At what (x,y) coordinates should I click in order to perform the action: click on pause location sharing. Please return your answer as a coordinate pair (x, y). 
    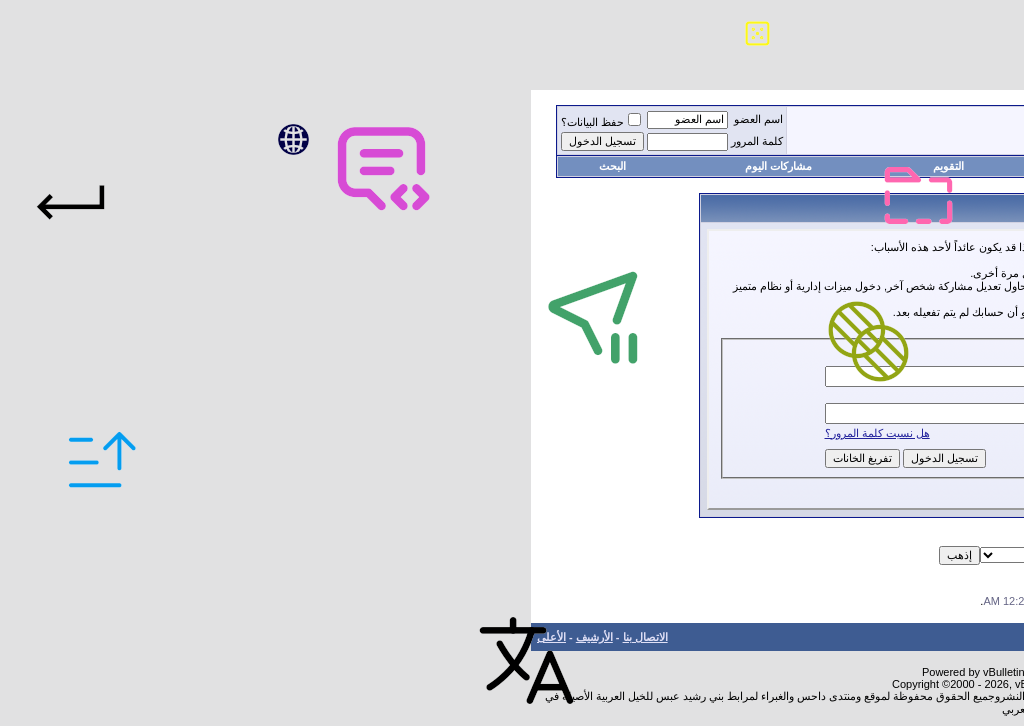
    Looking at the image, I should click on (593, 315).